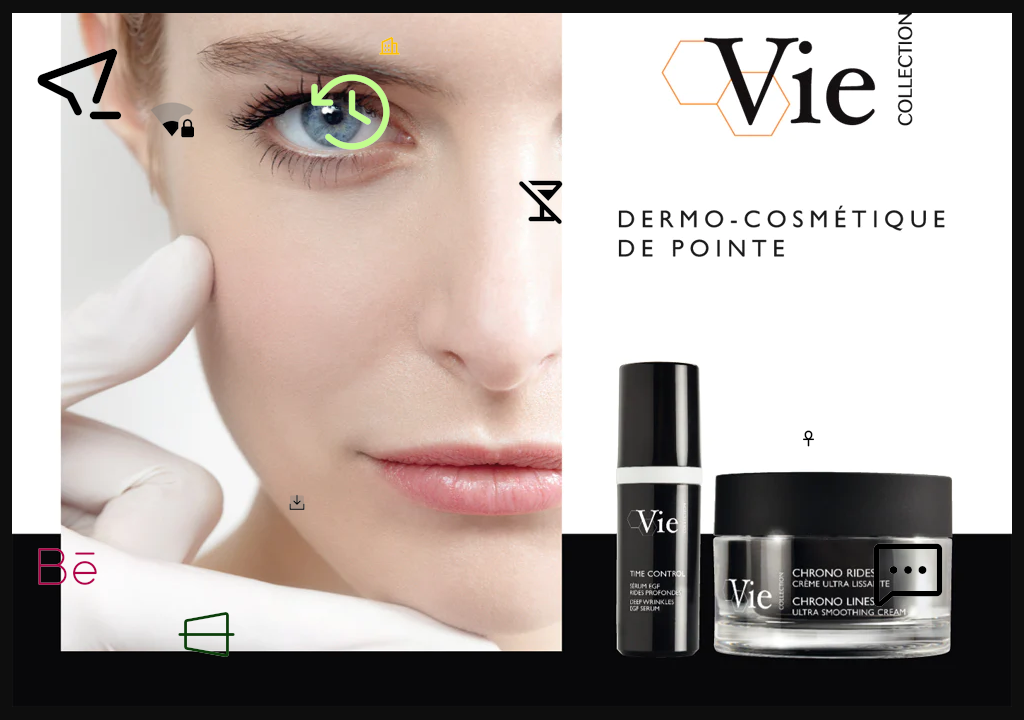  What do you see at coordinates (389, 46) in the screenshot?
I see `view nearby buildings or offices` at bounding box center [389, 46].